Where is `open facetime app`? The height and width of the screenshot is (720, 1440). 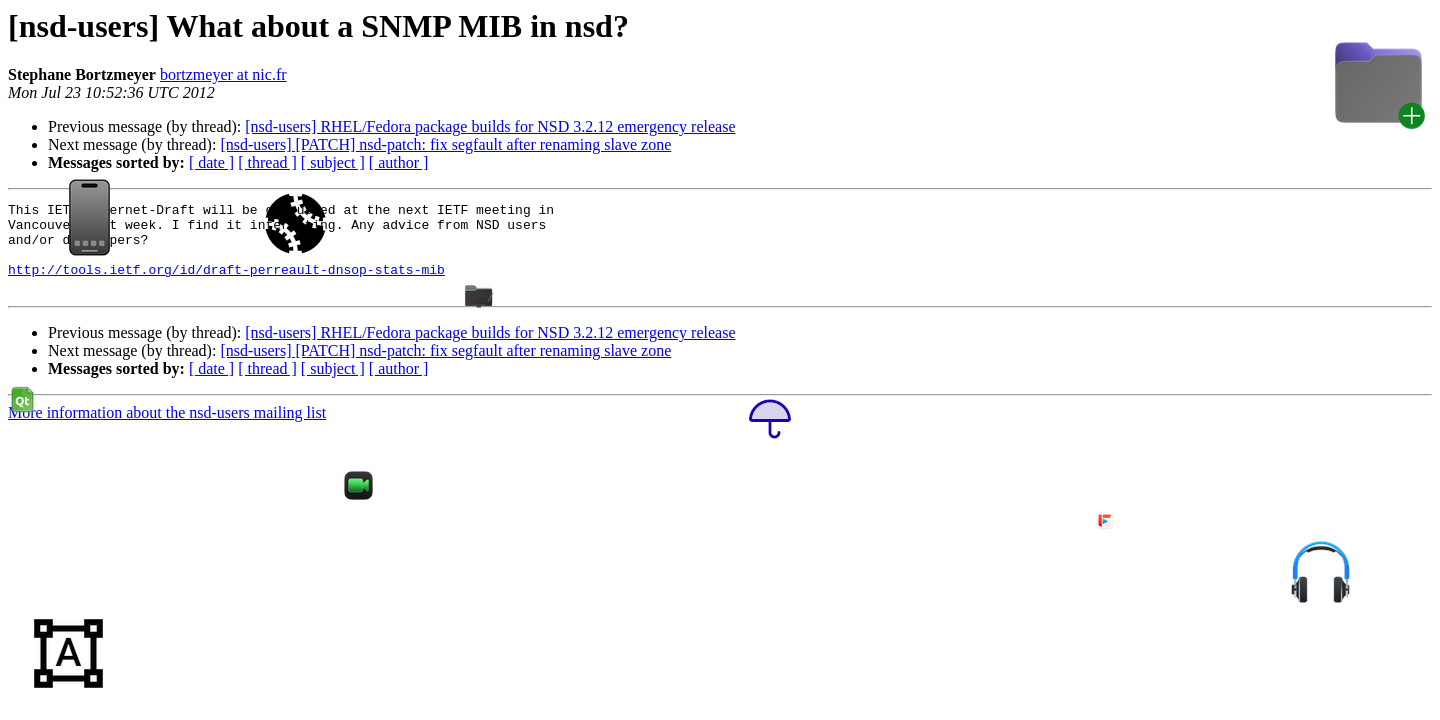 open facetime app is located at coordinates (358, 485).